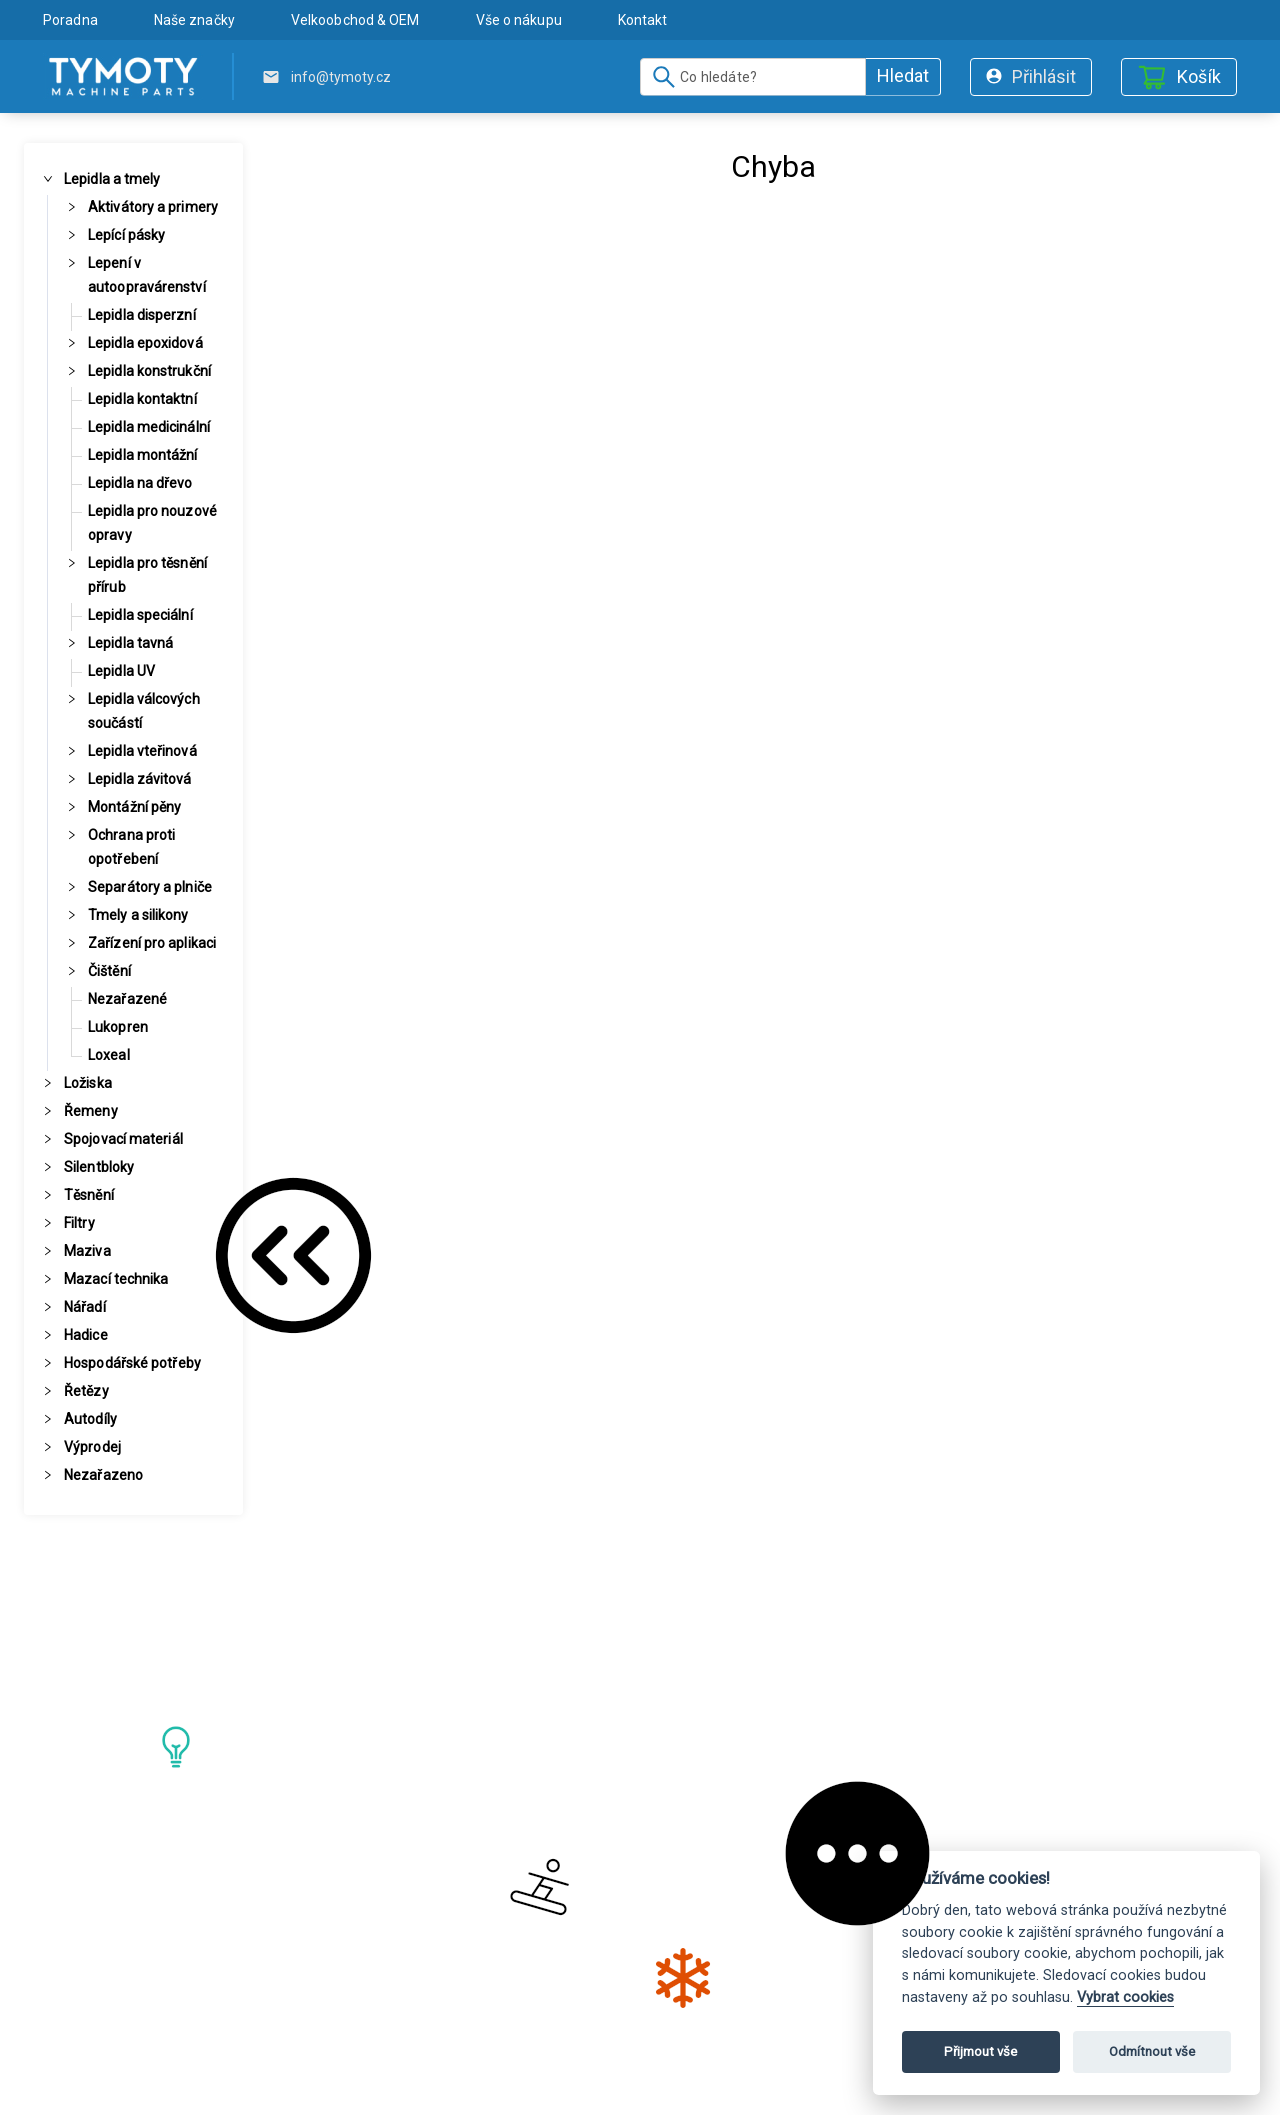  I want to click on access tips or suggestions, so click(176, 1747).